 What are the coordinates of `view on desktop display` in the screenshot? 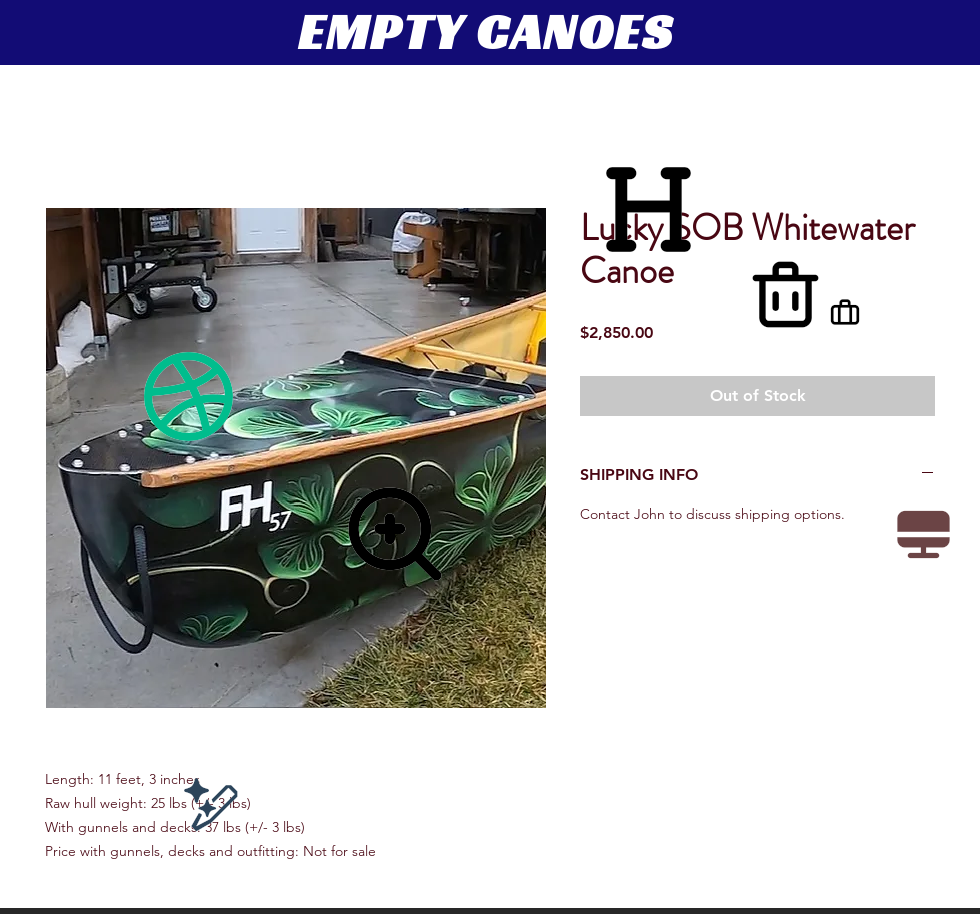 It's located at (923, 534).